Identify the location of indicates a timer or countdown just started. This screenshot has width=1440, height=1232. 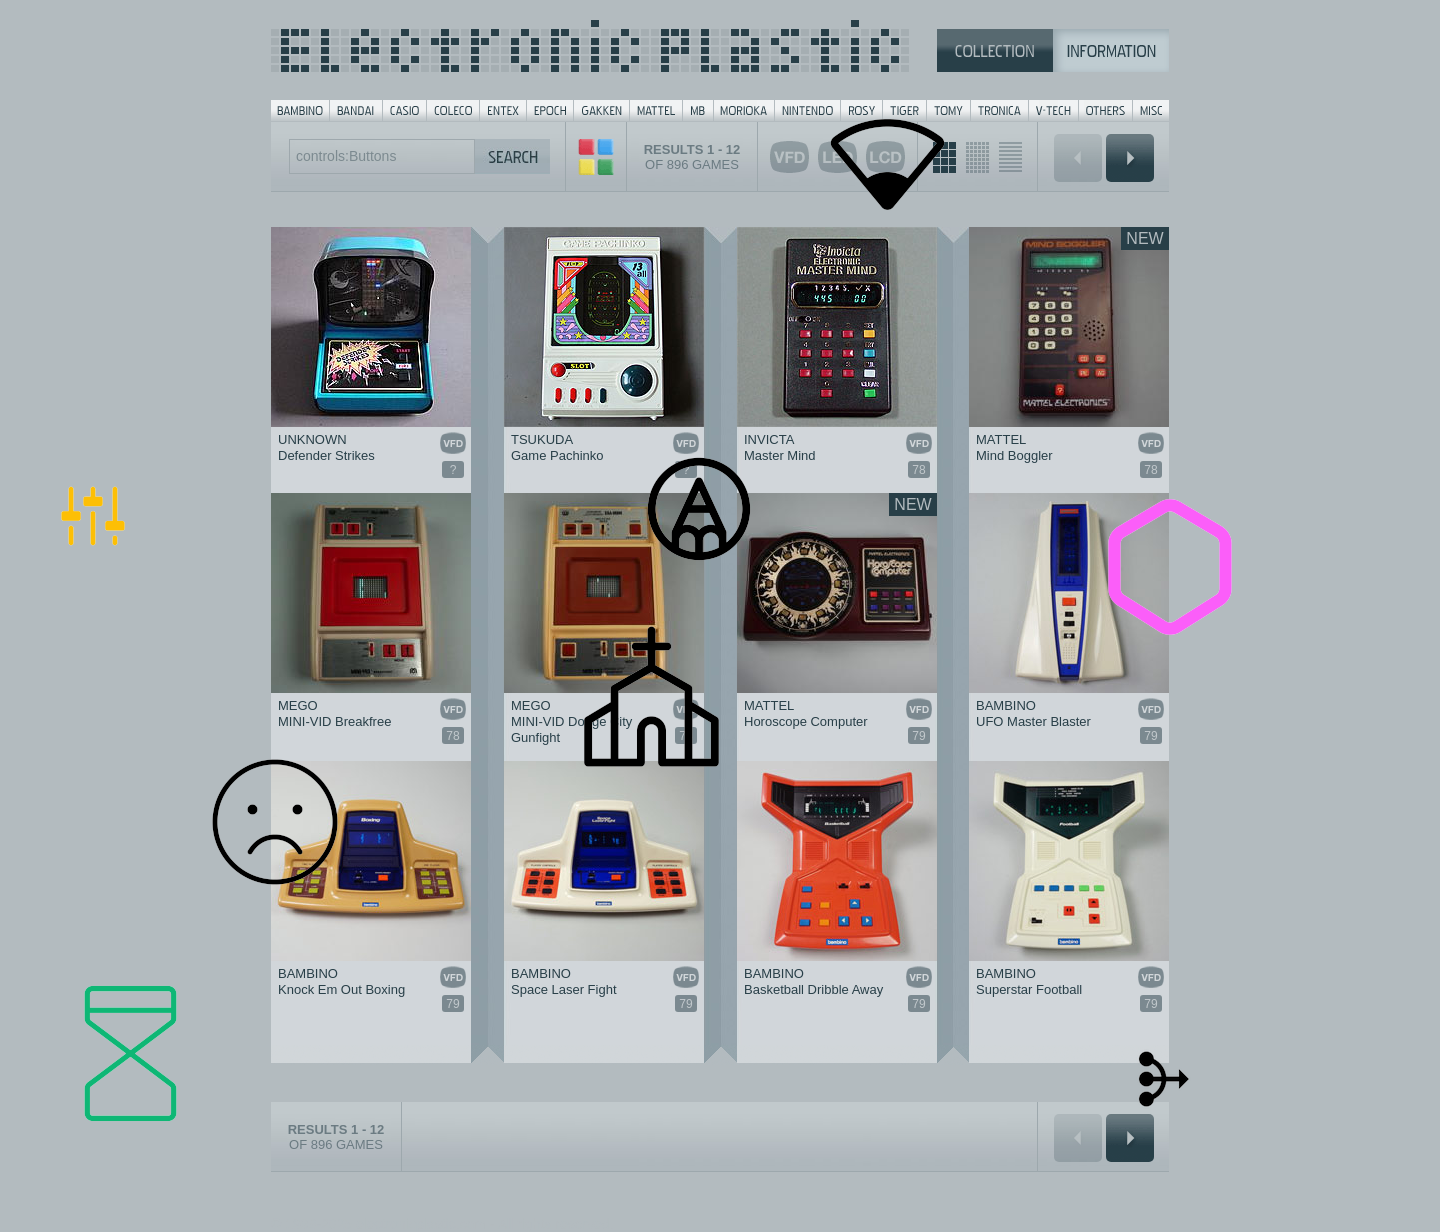
(130, 1053).